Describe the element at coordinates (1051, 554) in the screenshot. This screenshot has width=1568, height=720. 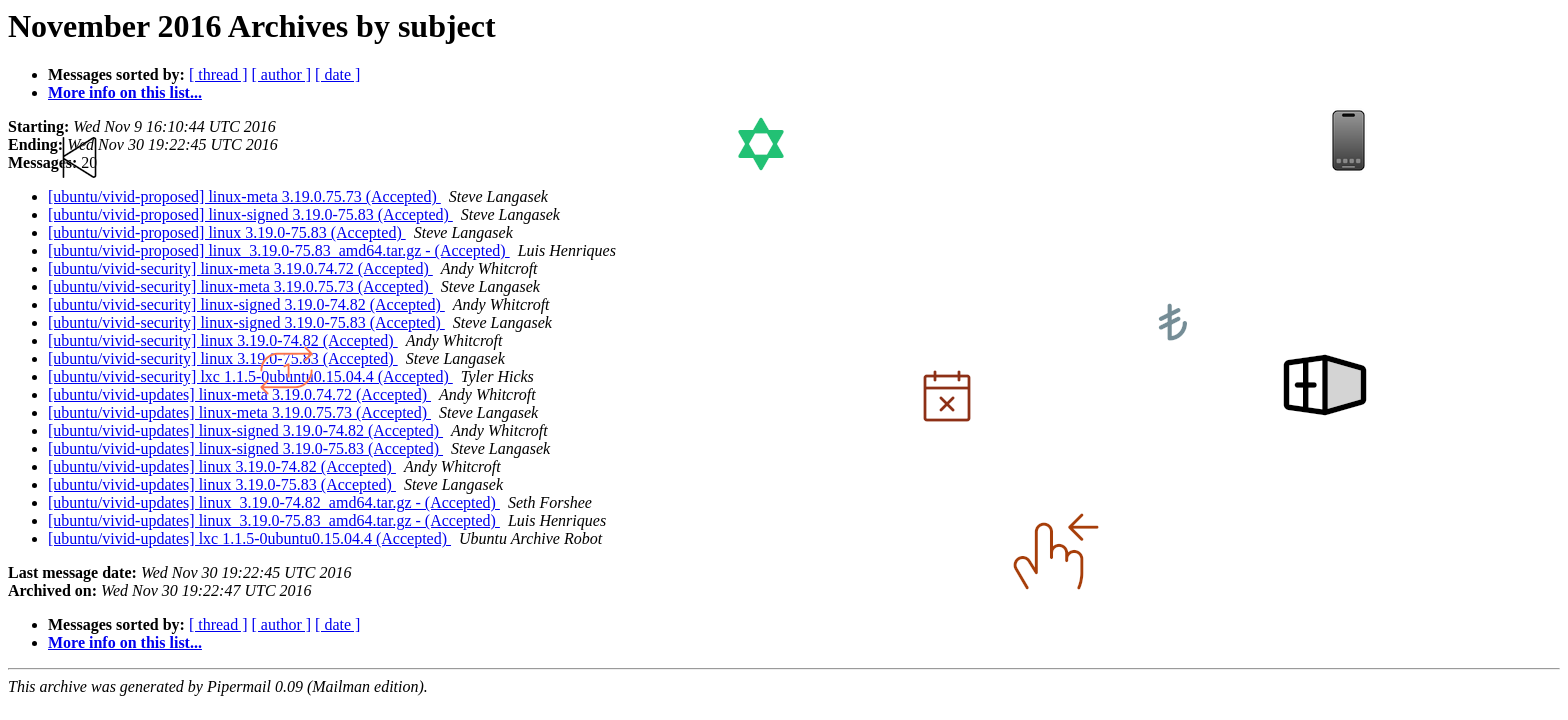
I see `swipe left to navigate or dismiss` at that location.